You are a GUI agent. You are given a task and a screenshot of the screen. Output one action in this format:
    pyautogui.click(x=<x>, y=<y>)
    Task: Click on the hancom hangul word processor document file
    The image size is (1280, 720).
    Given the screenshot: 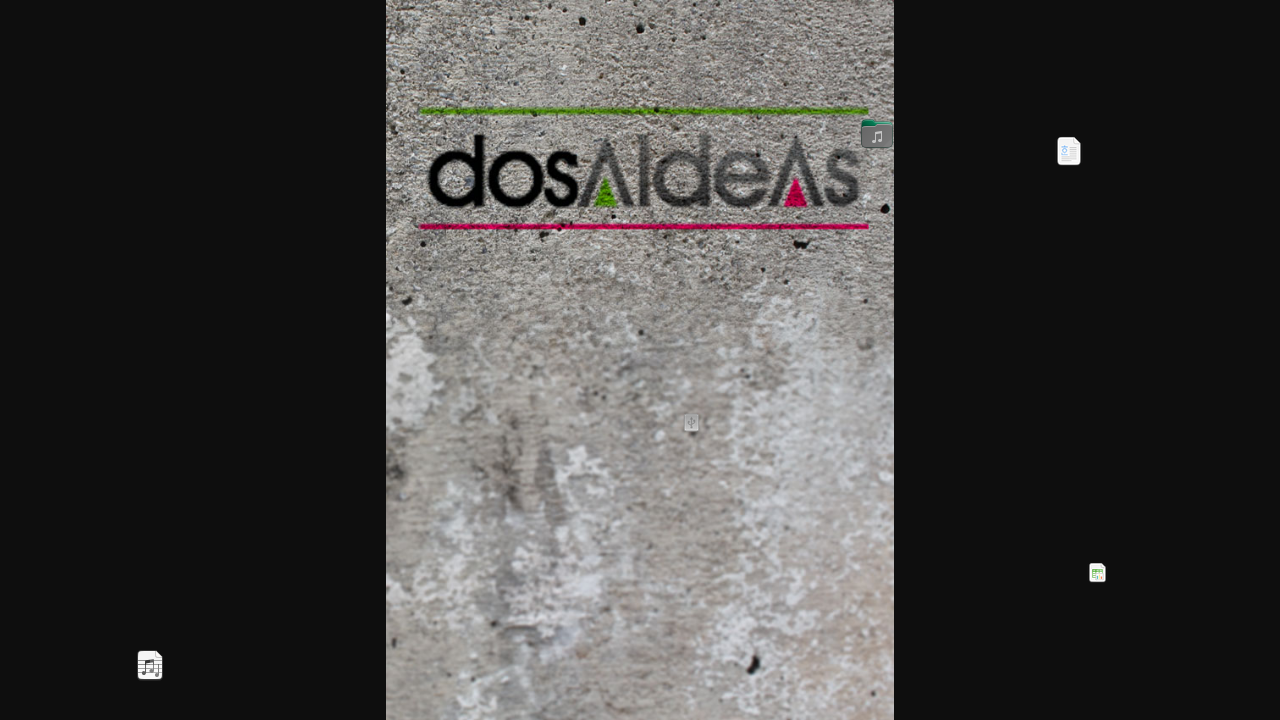 What is the action you would take?
    pyautogui.click(x=1069, y=151)
    